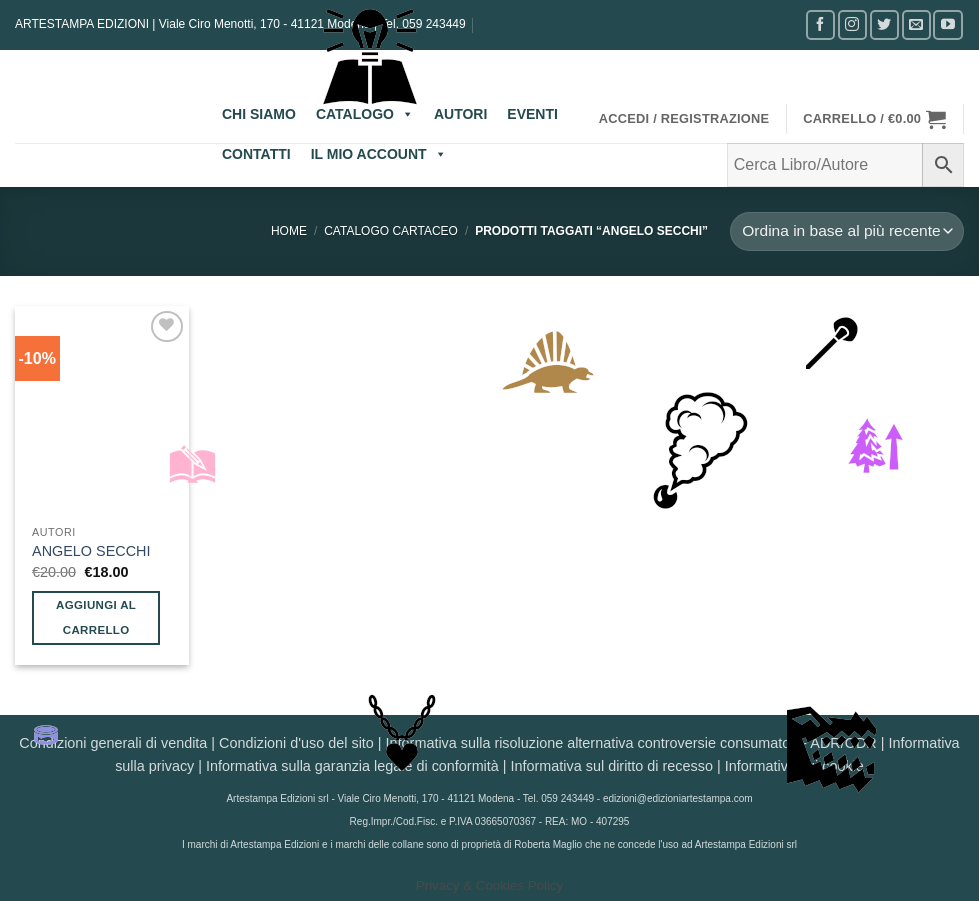 The width and height of the screenshot is (979, 901). Describe the element at coordinates (832, 343) in the screenshot. I see `dental examination tool icon` at that location.